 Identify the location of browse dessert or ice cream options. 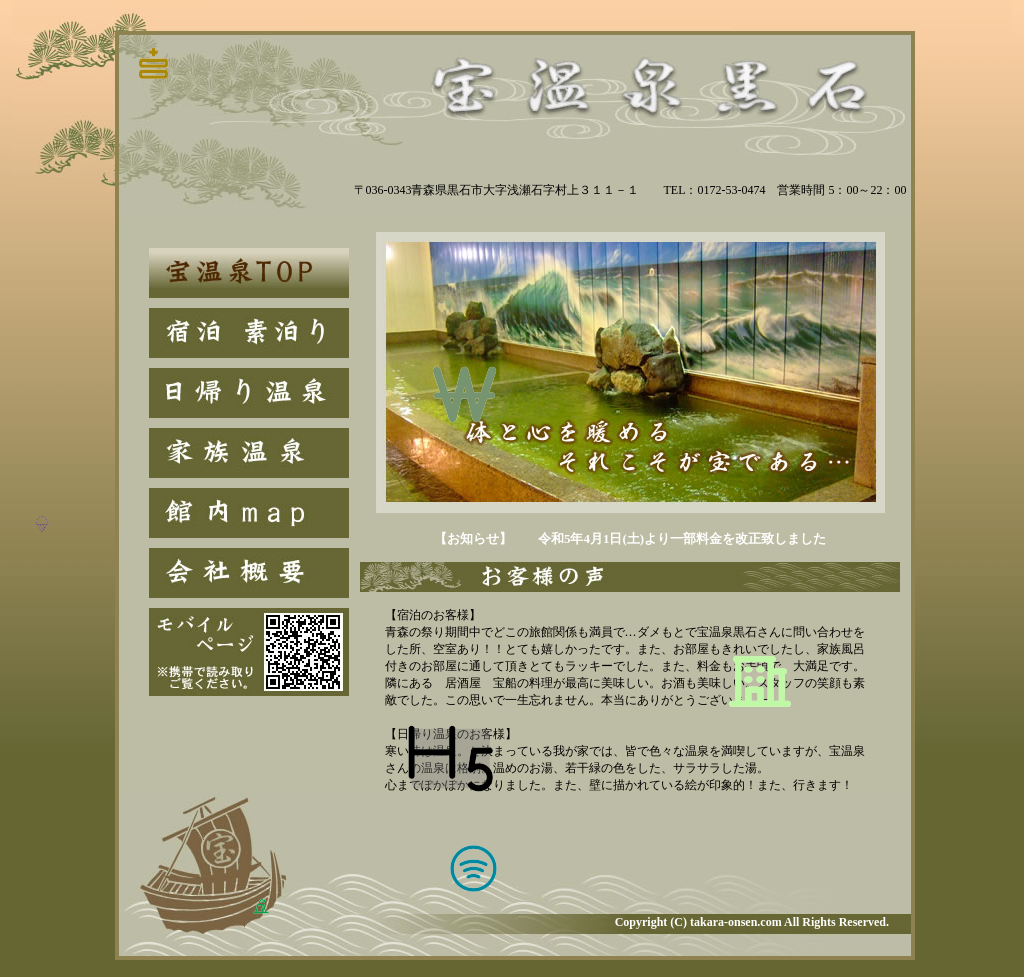
(42, 524).